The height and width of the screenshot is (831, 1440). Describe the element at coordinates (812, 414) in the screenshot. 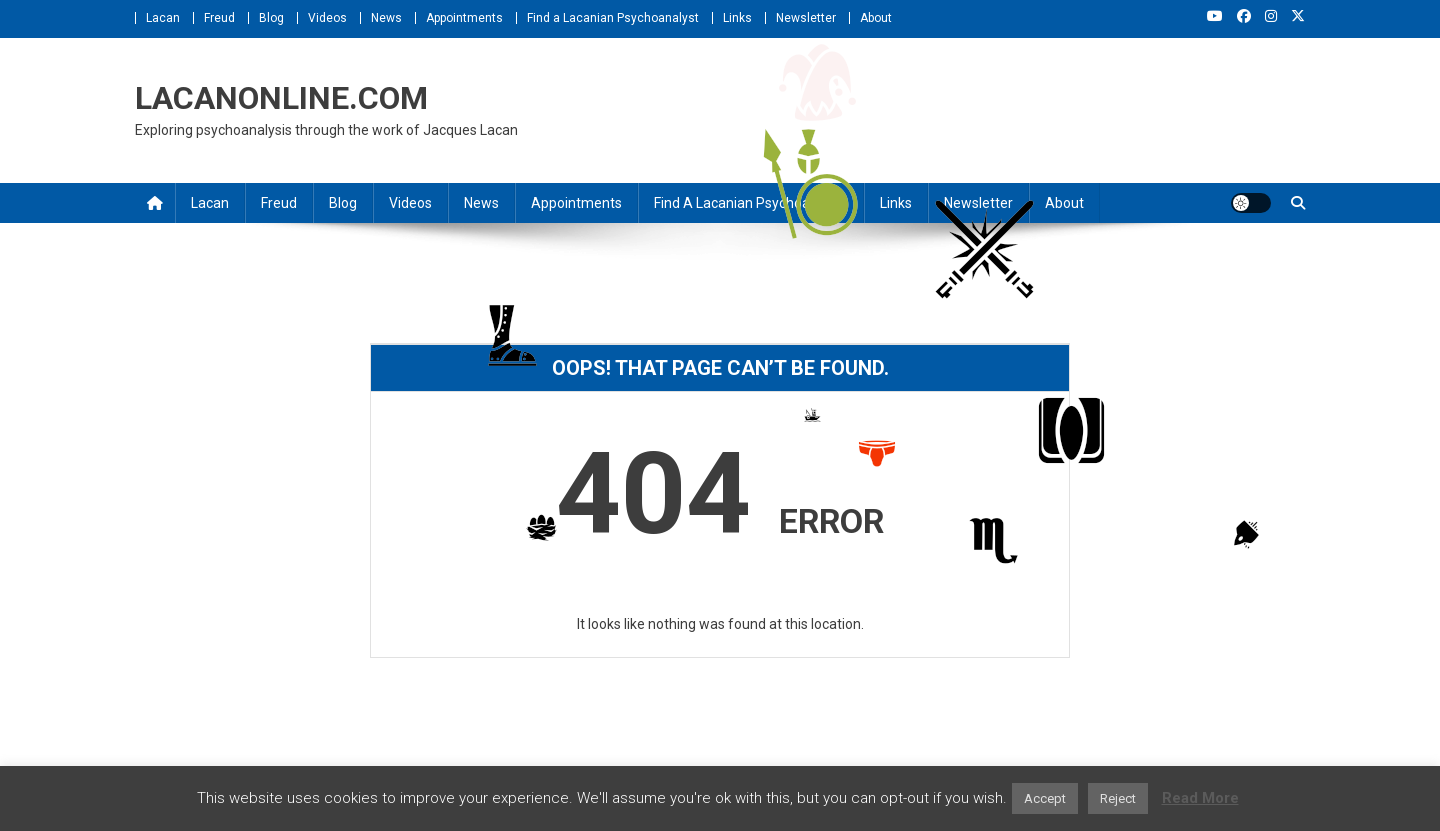

I see `access fishing or maritime activities` at that location.